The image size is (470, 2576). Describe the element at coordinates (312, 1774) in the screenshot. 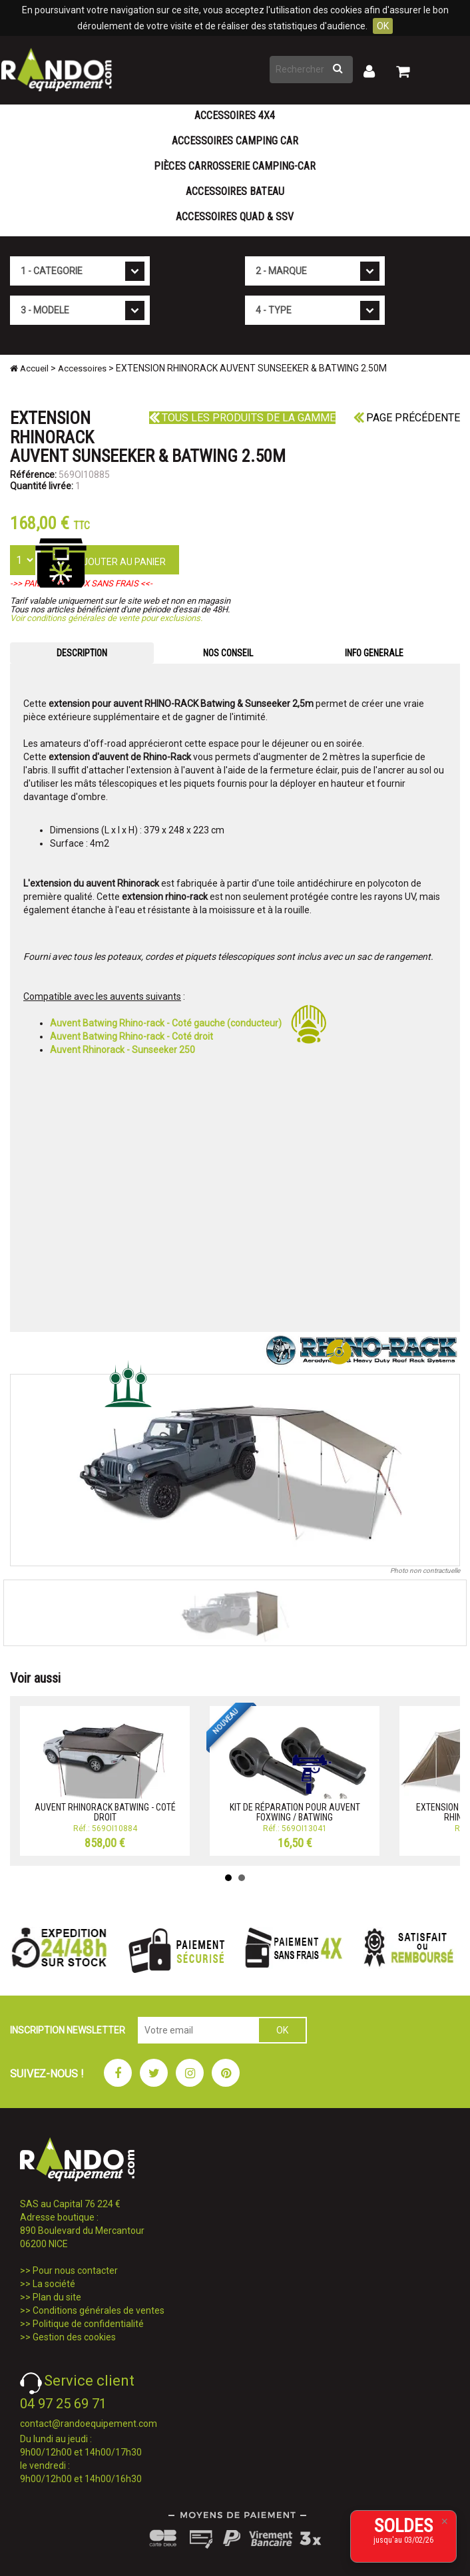

I see `select uzi weapon in game inventory` at that location.